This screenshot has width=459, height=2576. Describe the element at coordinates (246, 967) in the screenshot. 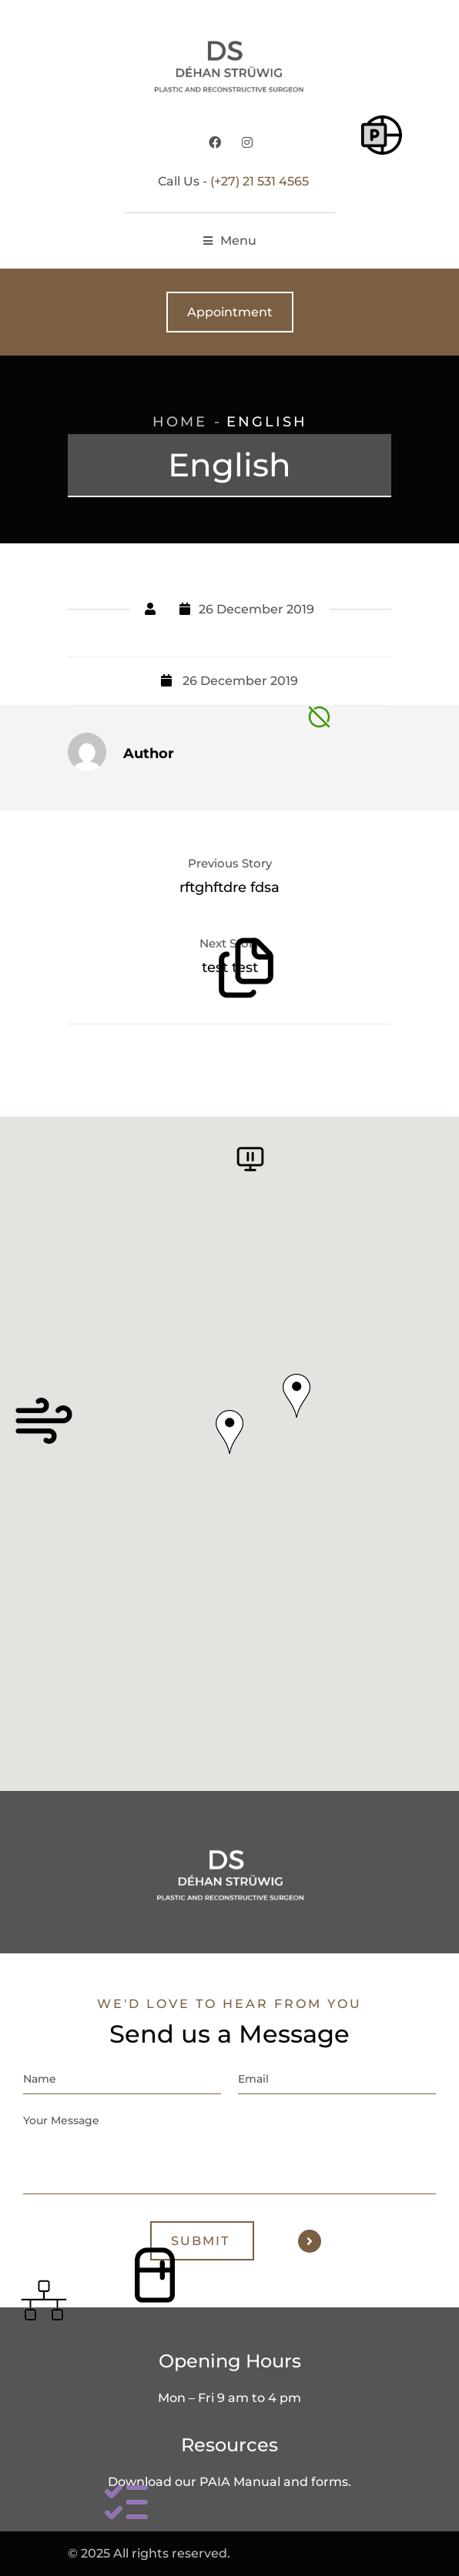

I see `view multiple files or documents` at that location.